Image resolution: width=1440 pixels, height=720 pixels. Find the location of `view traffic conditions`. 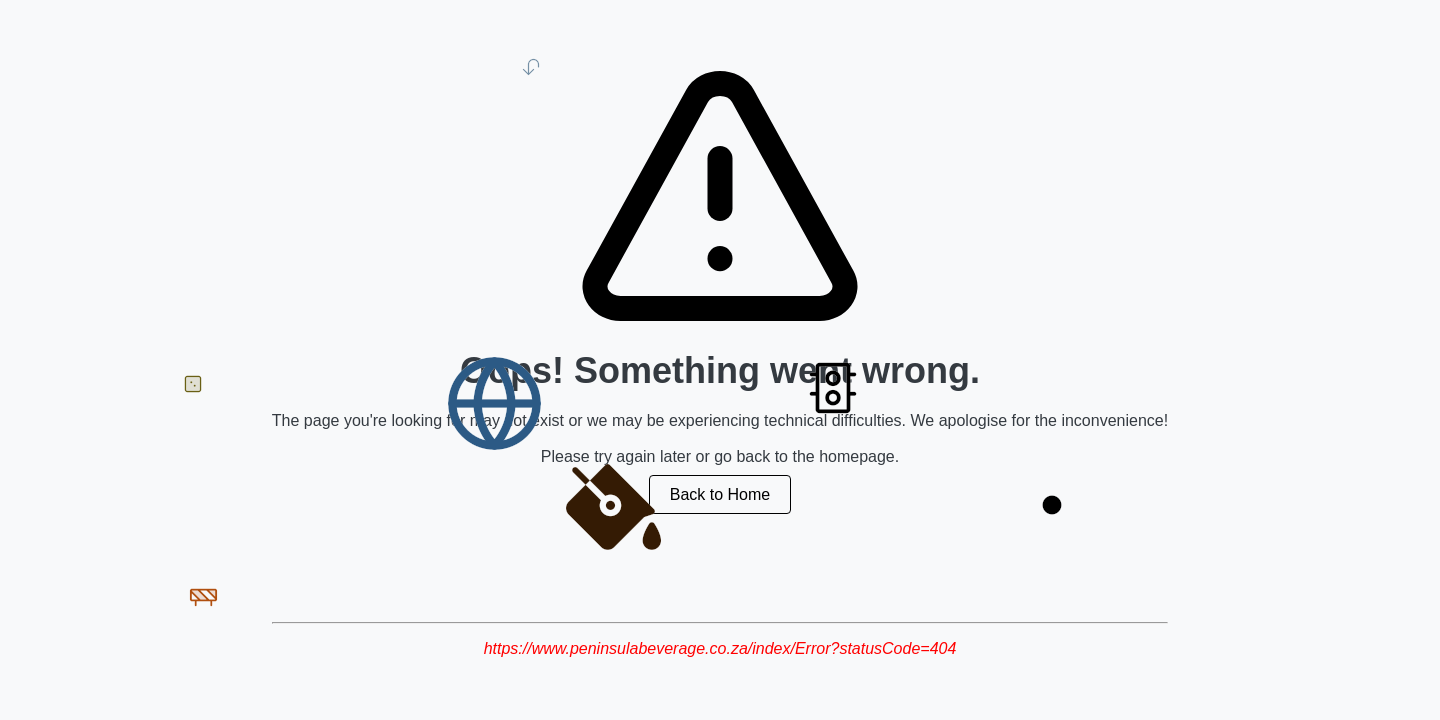

view traffic conditions is located at coordinates (833, 388).